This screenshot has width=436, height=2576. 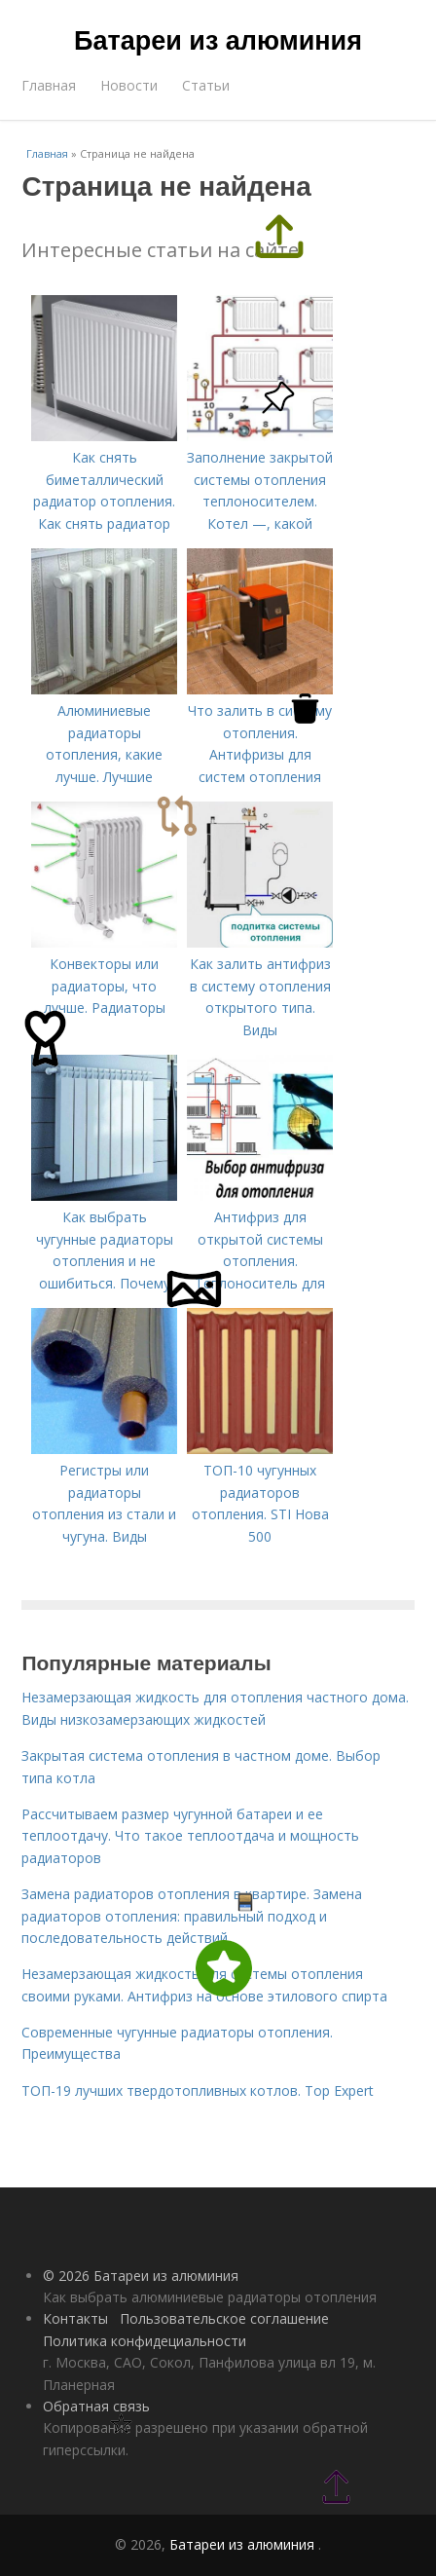 What do you see at coordinates (305, 708) in the screenshot?
I see `delete selected item` at bounding box center [305, 708].